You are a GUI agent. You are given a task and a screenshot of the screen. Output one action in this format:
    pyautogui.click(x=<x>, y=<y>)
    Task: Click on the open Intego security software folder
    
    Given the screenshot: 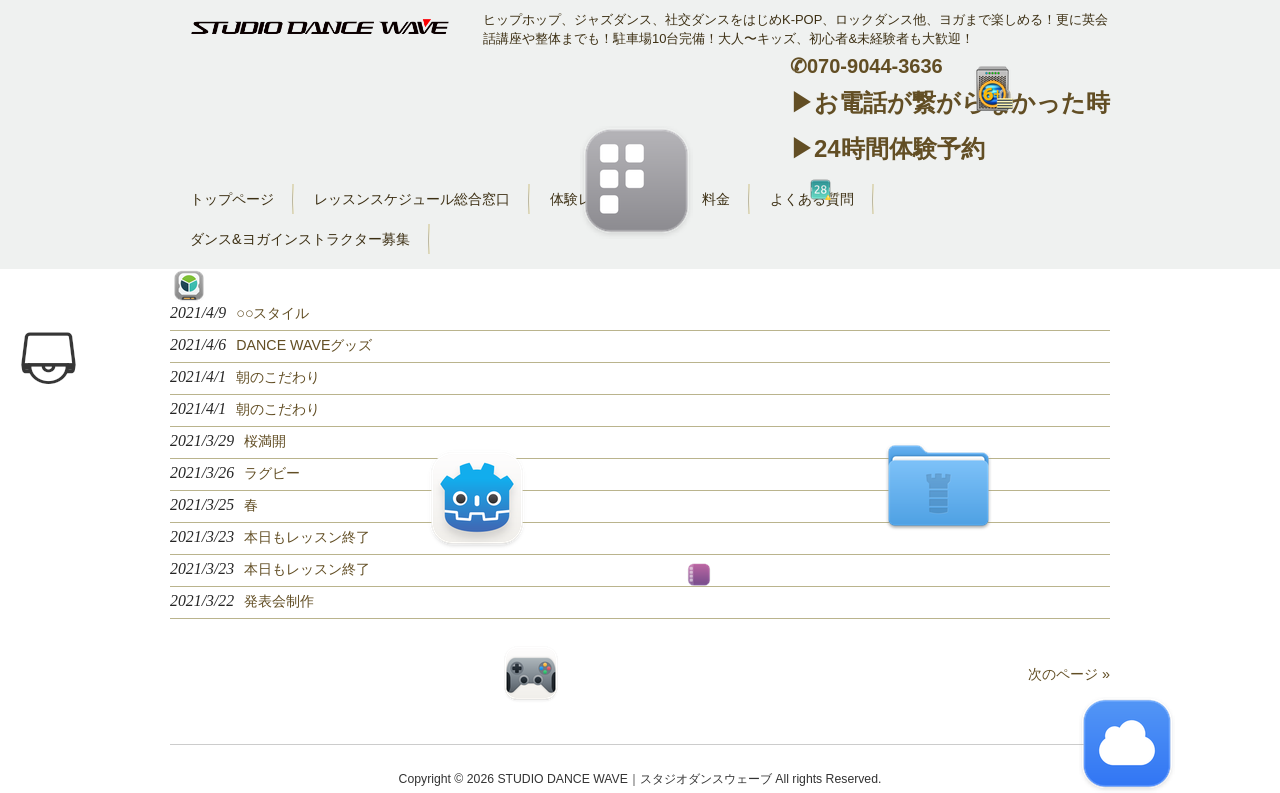 What is the action you would take?
    pyautogui.click(x=938, y=485)
    